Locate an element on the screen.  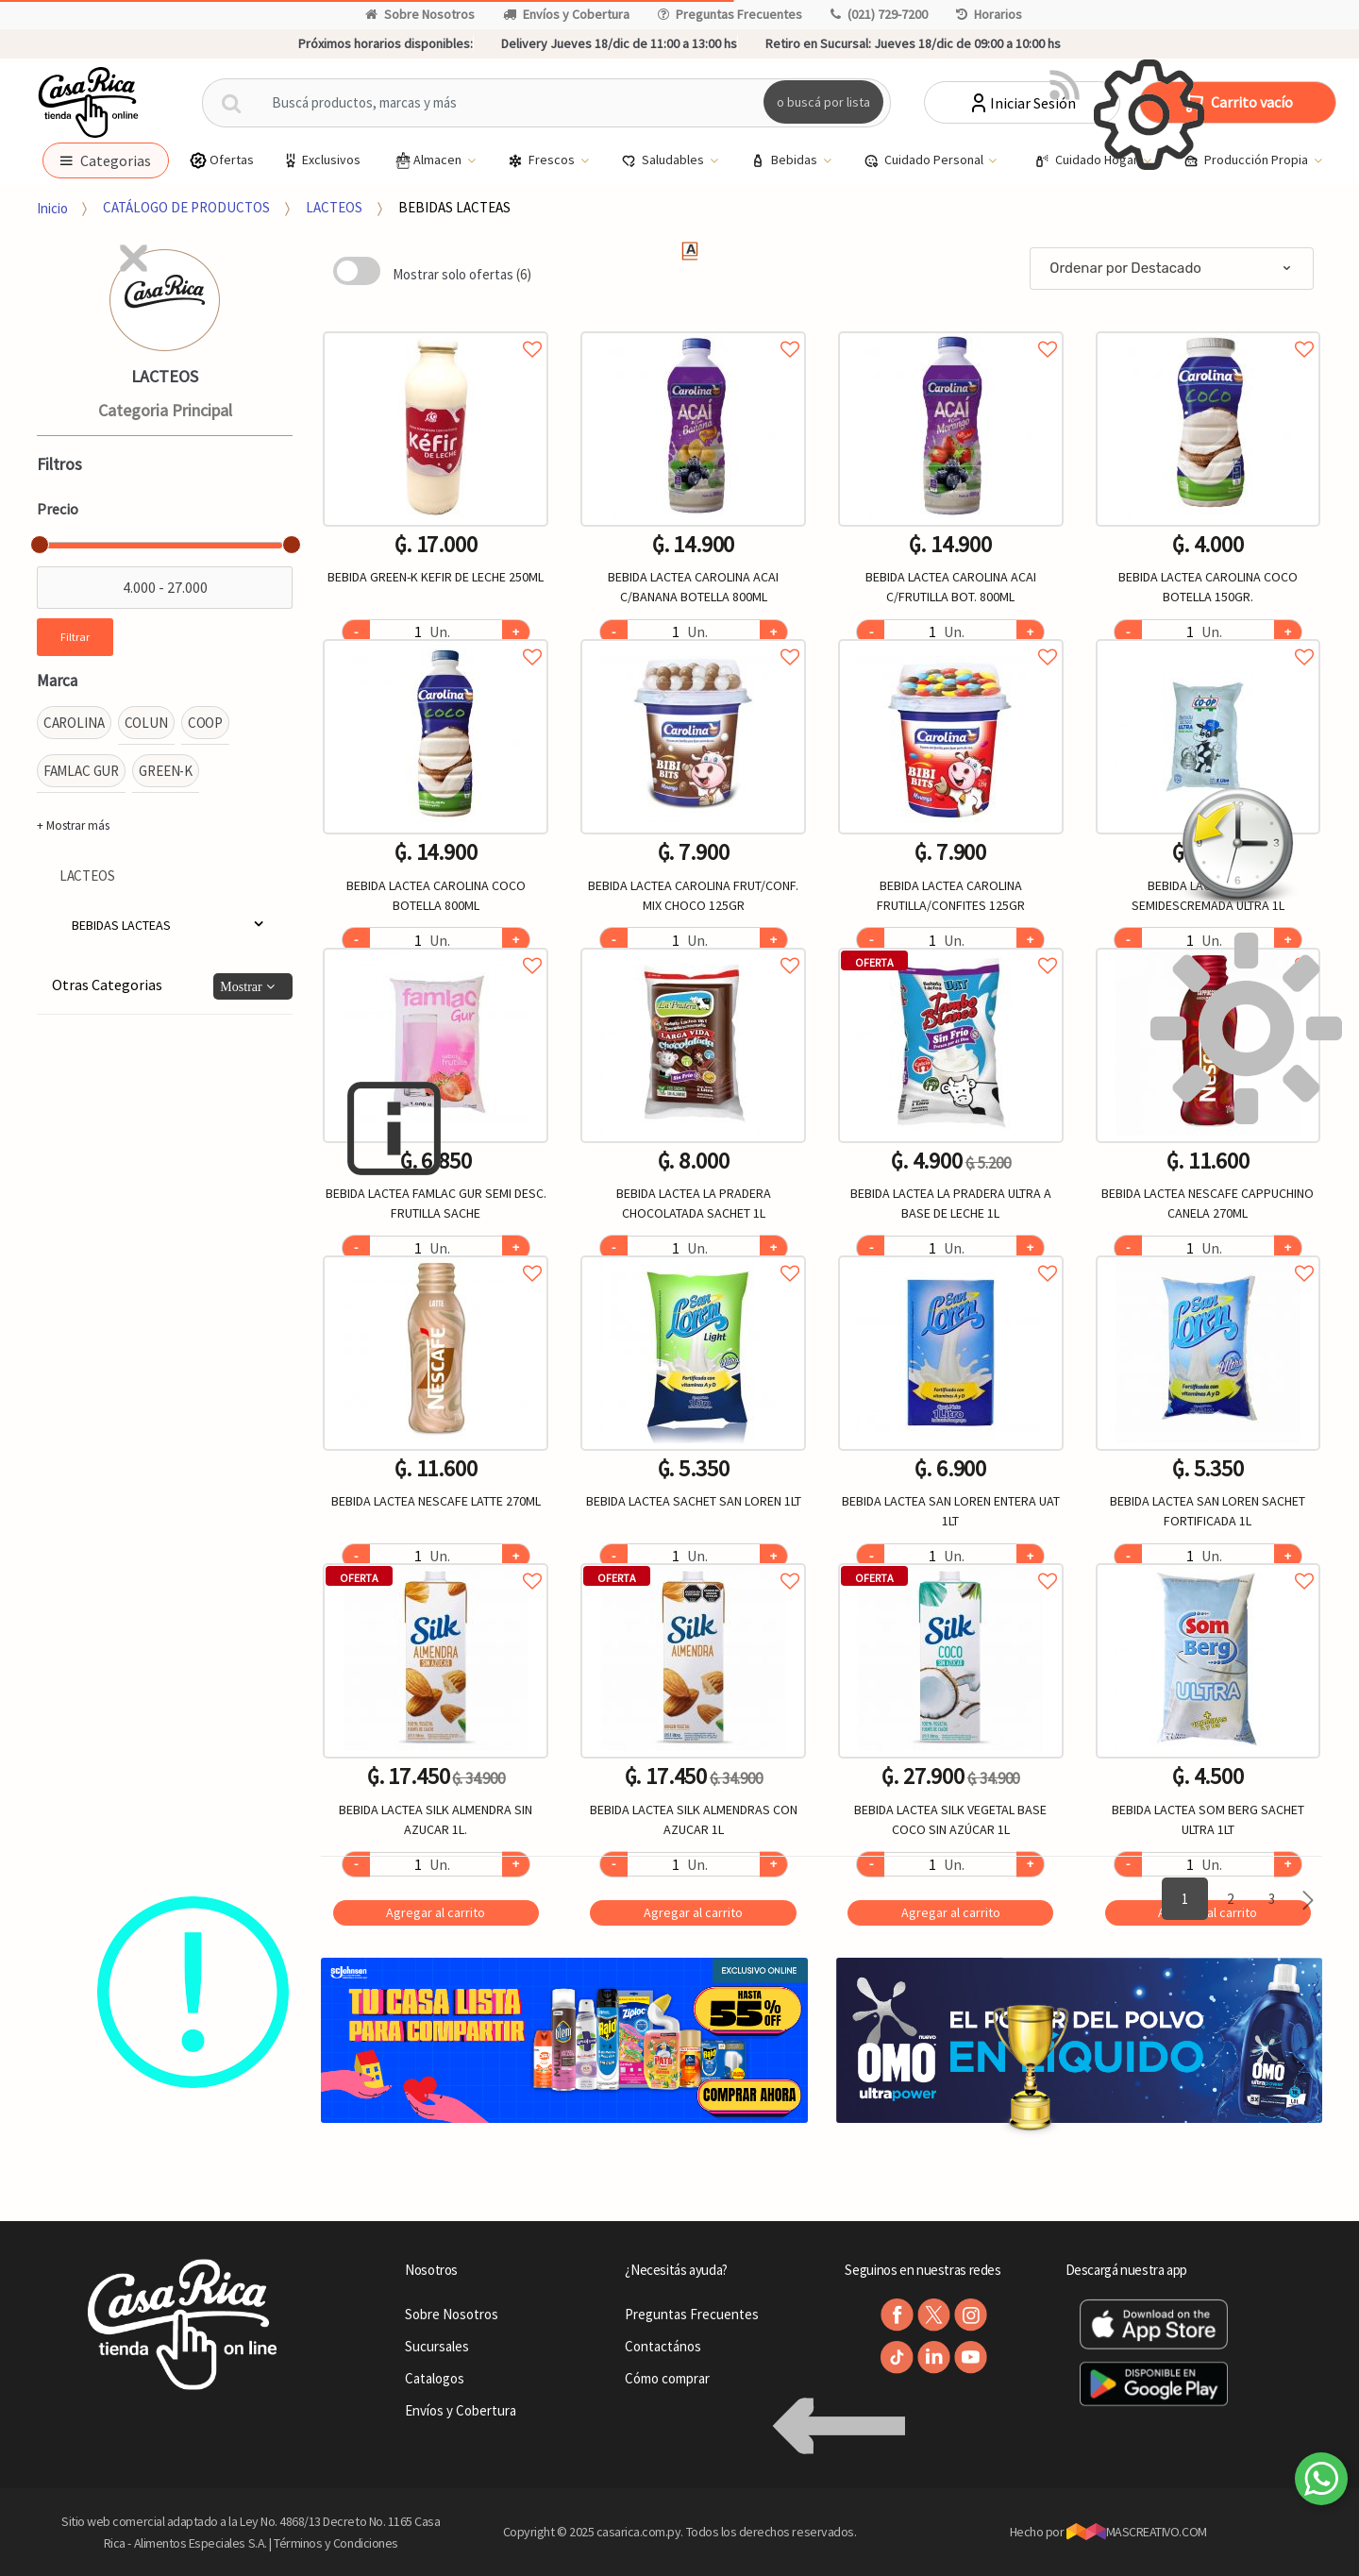
open recently accessed documents is located at coordinates (1240, 843).